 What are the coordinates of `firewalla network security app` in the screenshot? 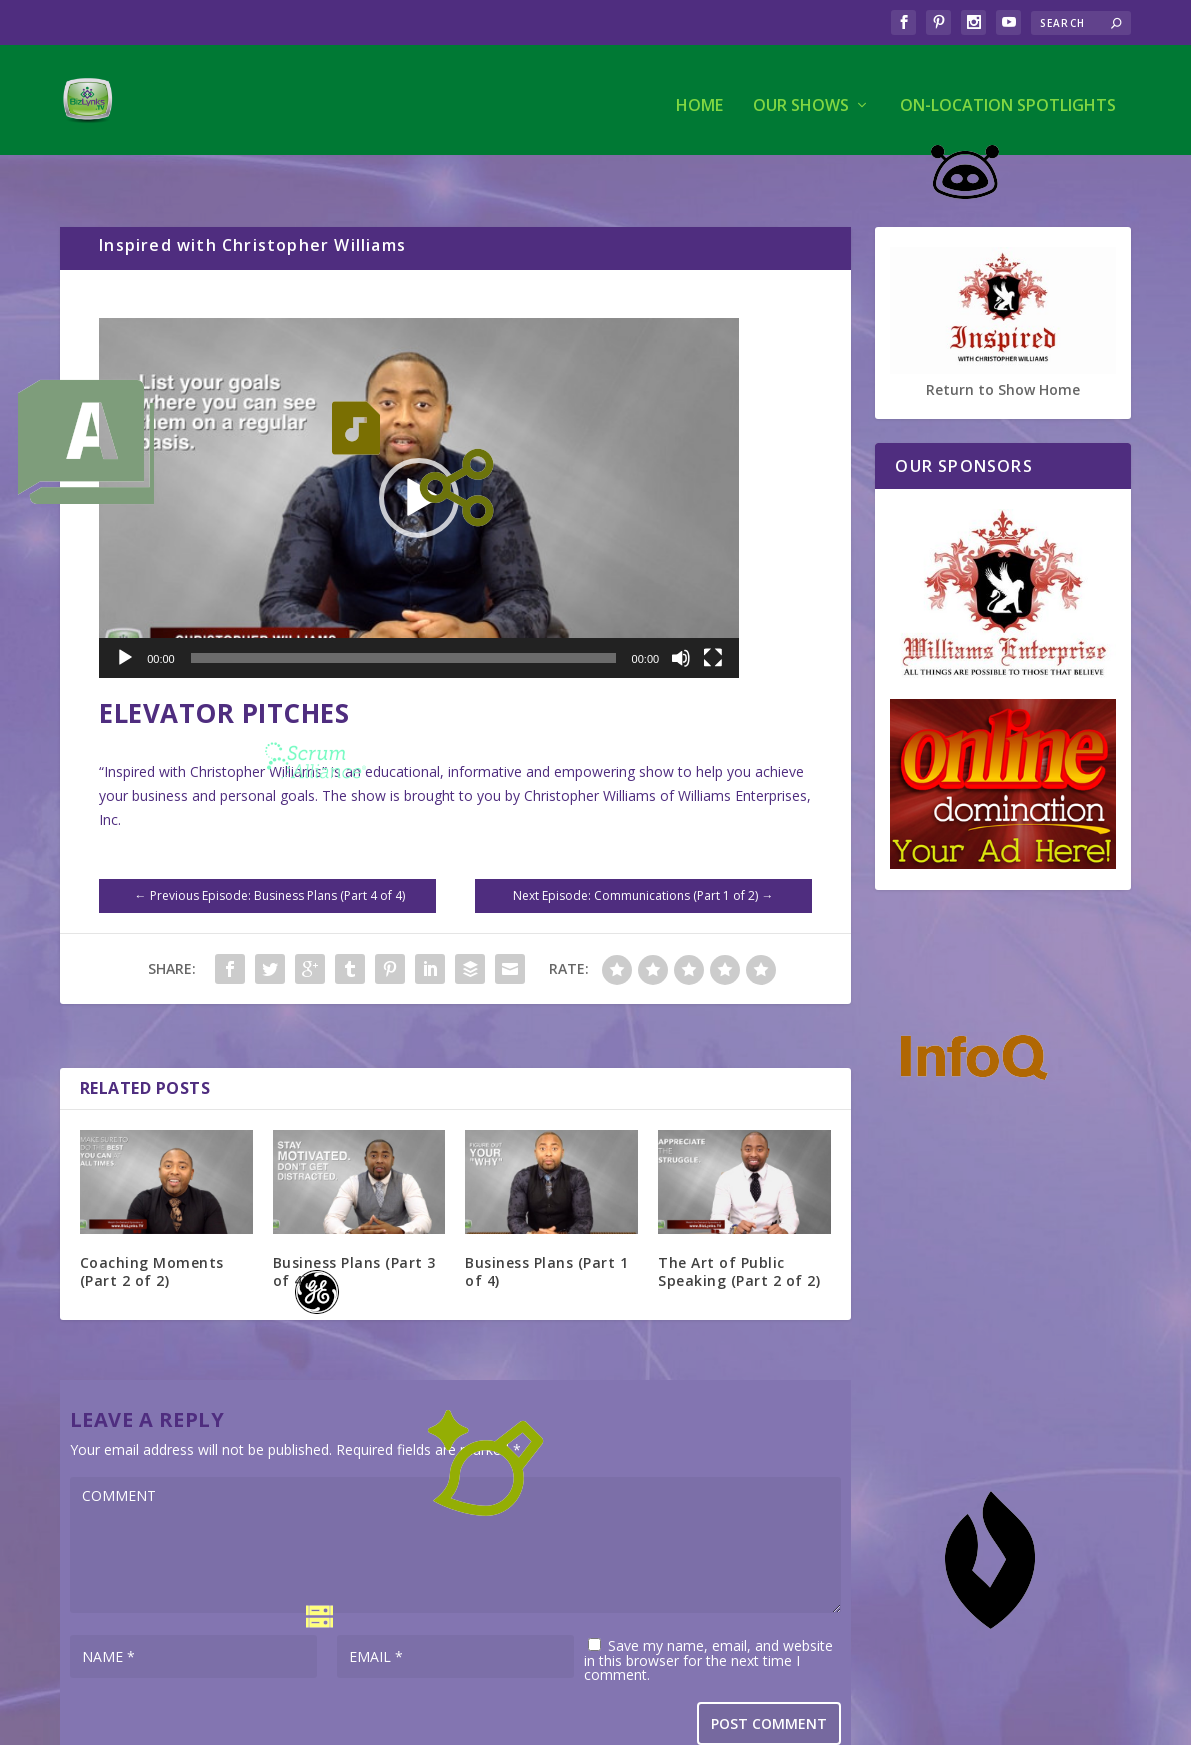 It's located at (990, 1560).